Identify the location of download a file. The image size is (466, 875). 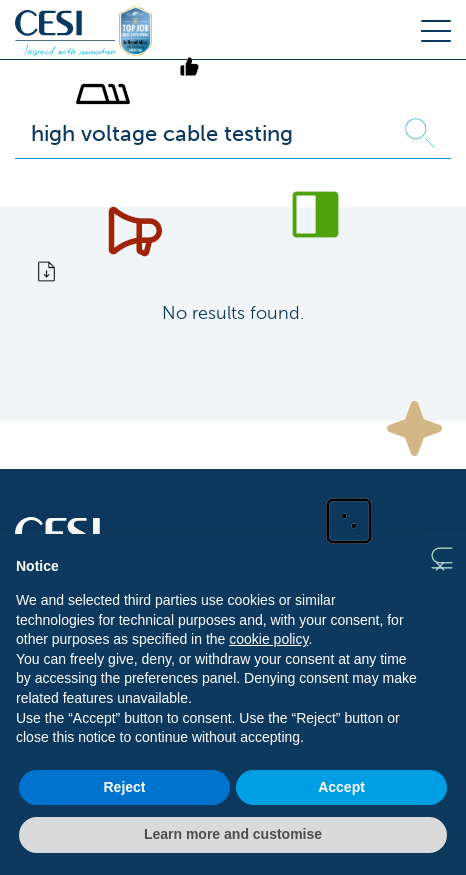
(46, 271).